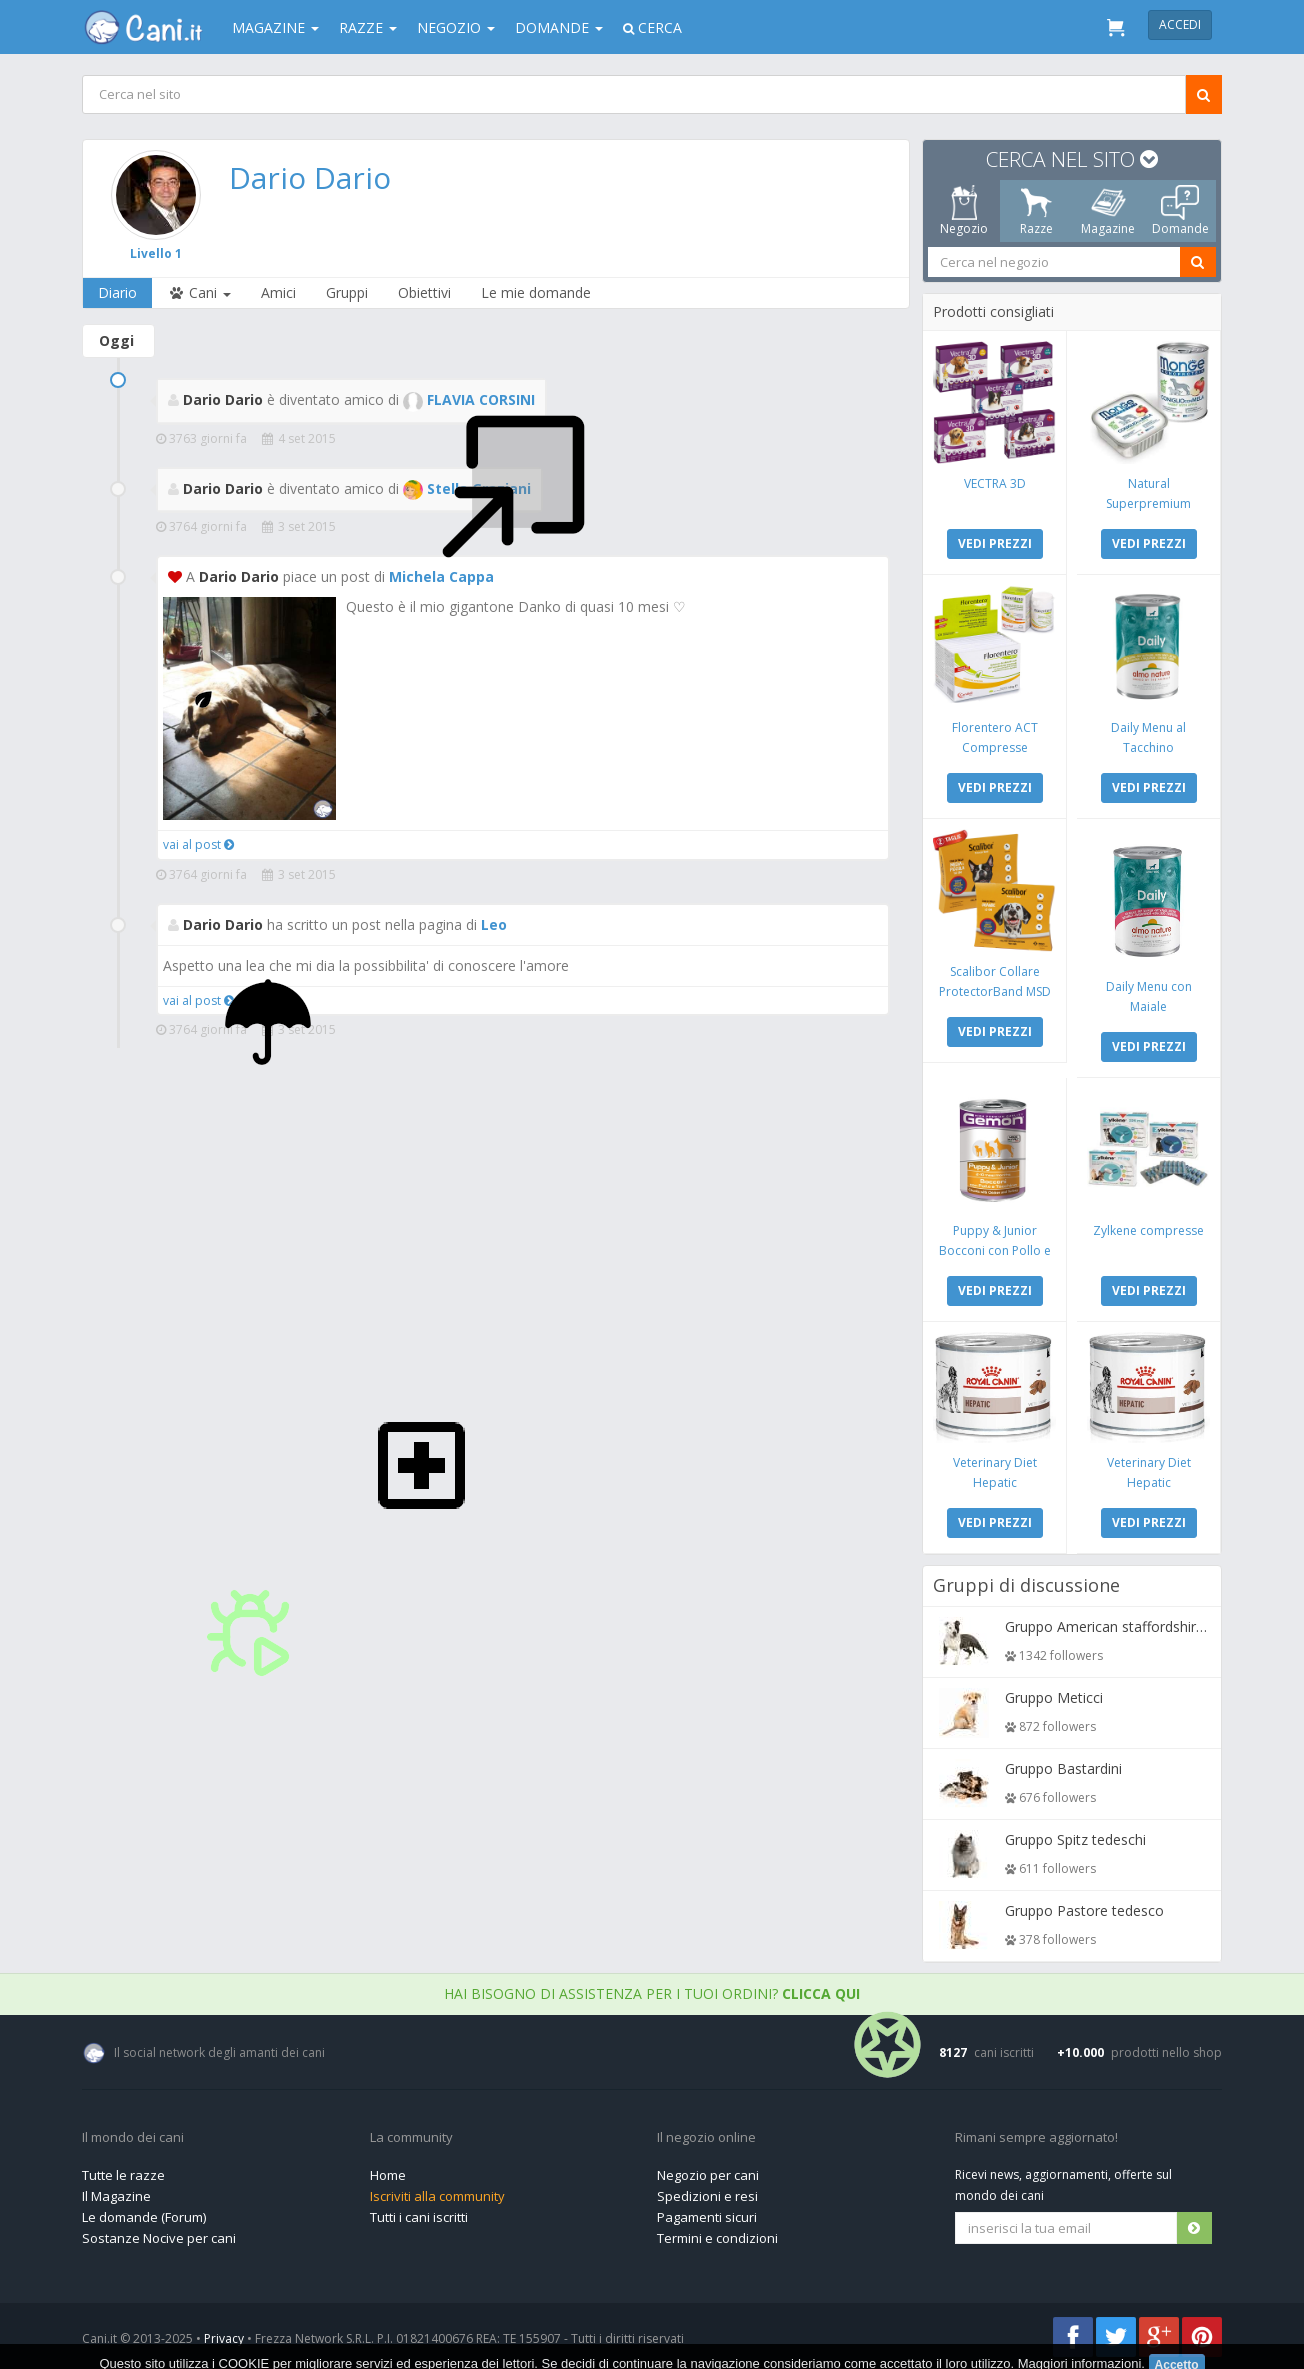 This screenshot has height=2369, width=1304. I want to click on find nearby hospitals or medical facilities, so click(421, 1465).